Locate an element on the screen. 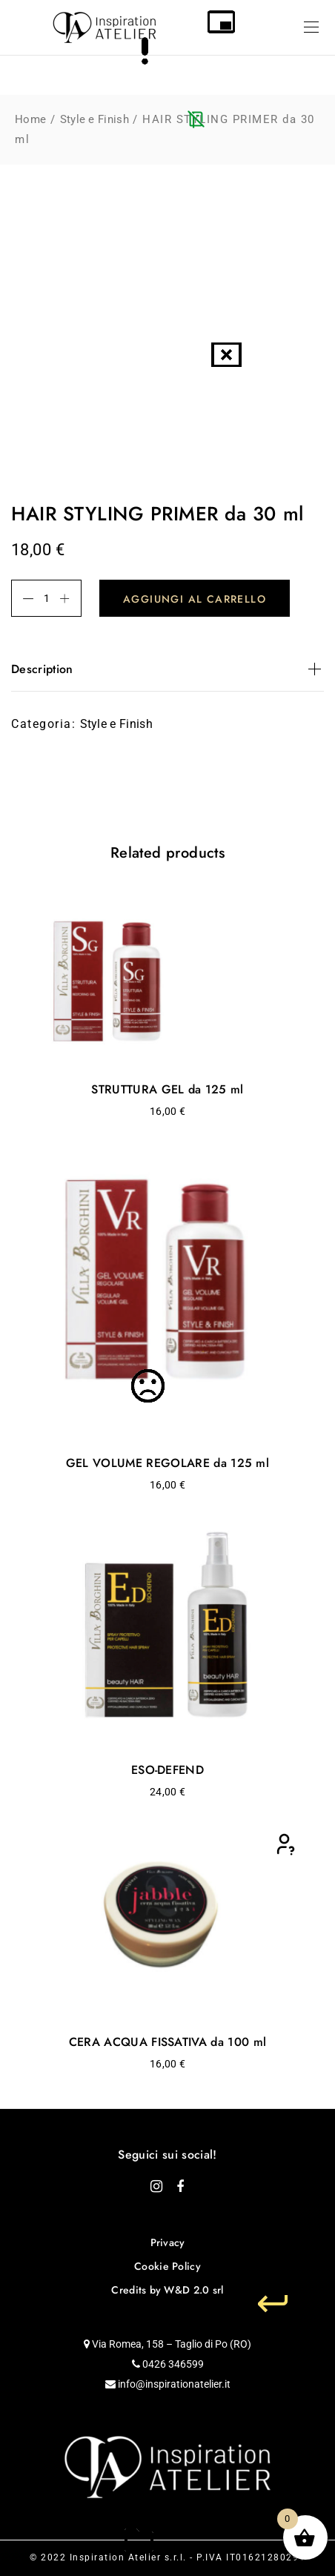 The image size is (335, 2576). rate your experience as negative is located at coordinates (147, 1385).